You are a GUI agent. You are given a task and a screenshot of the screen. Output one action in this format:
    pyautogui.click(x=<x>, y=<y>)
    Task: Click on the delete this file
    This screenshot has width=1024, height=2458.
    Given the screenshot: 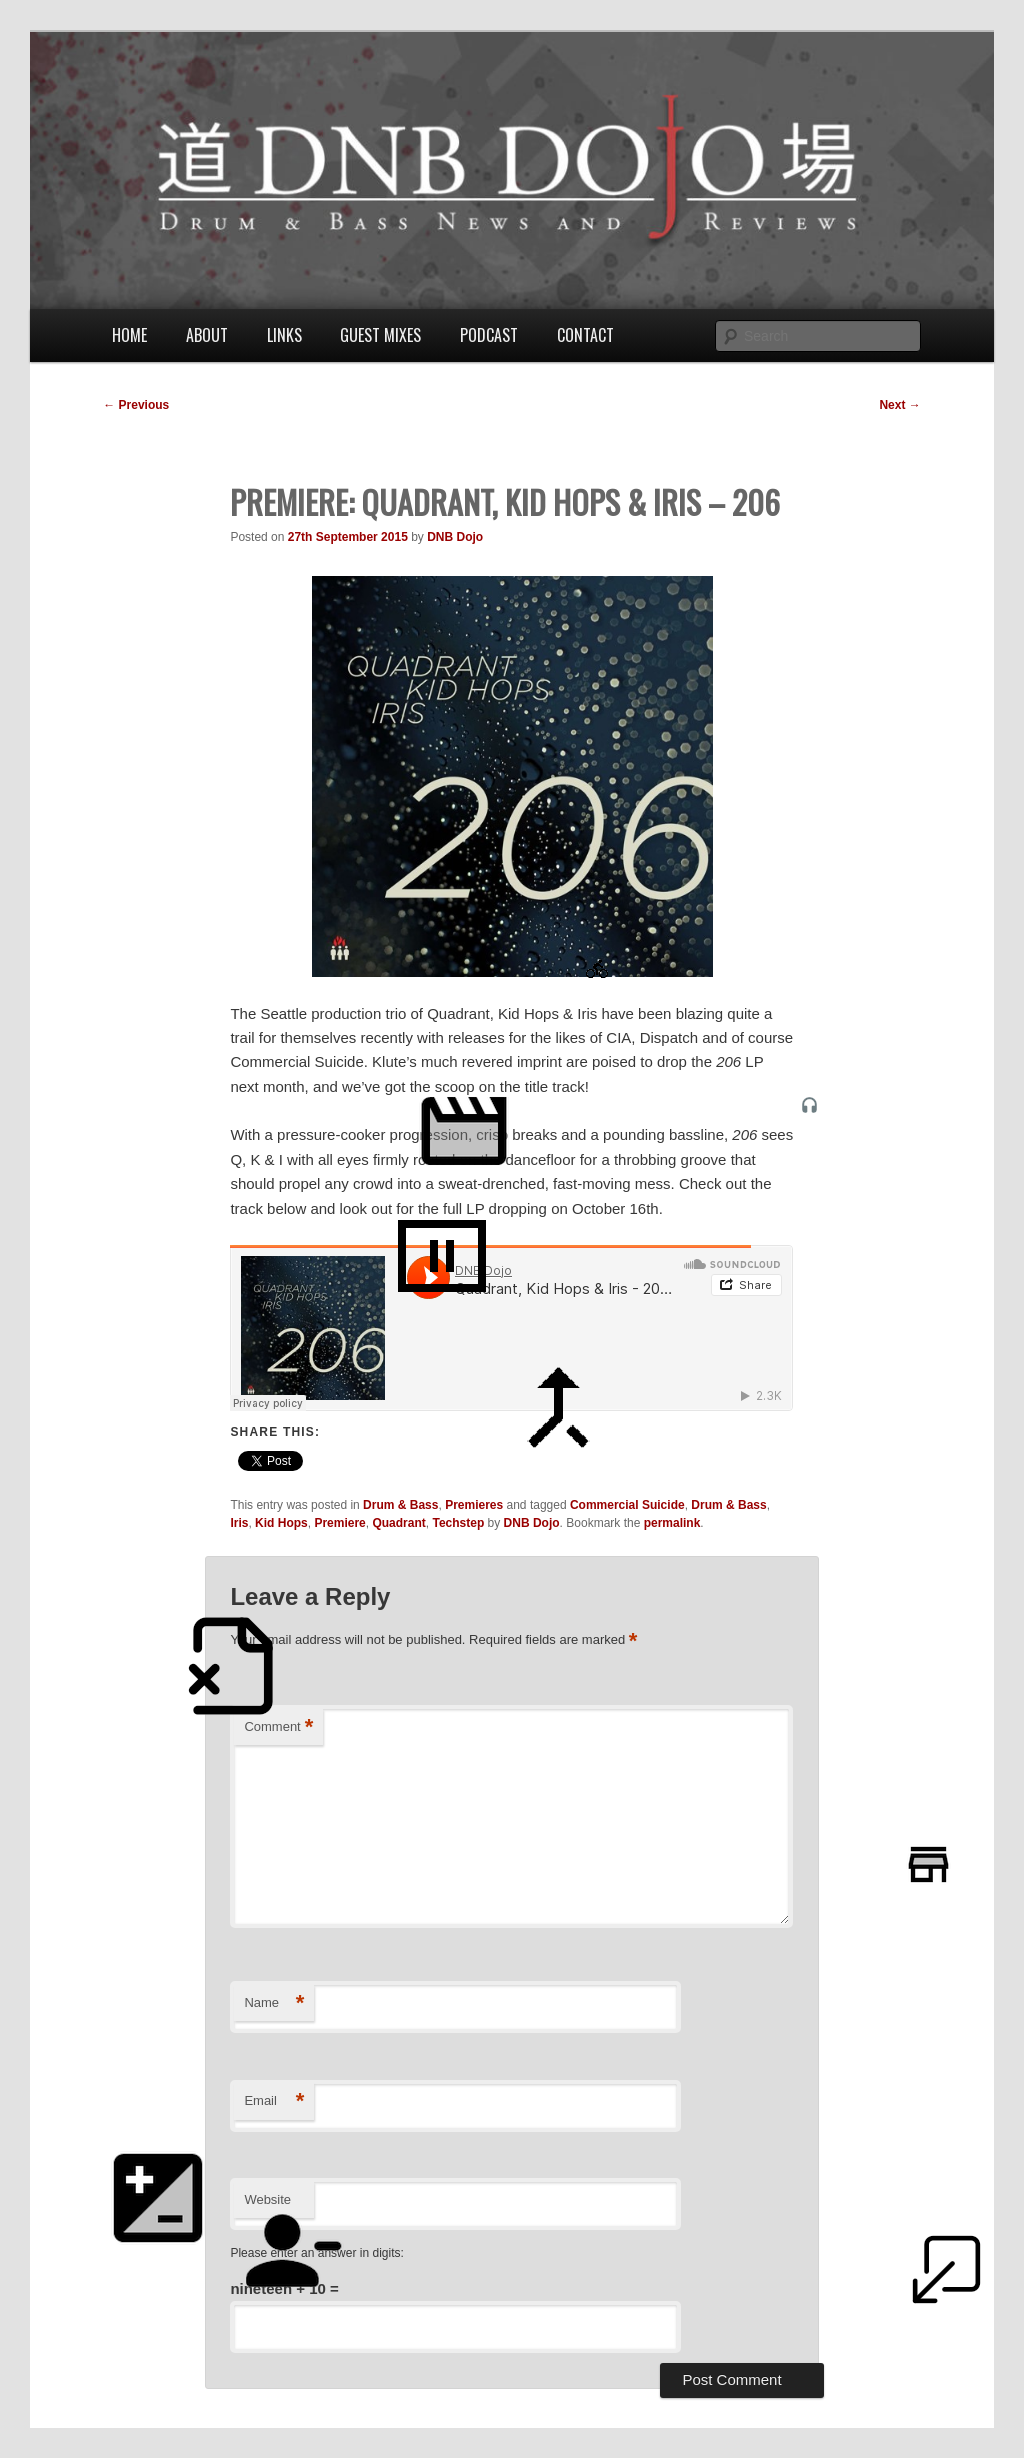 What is the action you would take?
    pyautogui.click(x=233, y=1666)
    